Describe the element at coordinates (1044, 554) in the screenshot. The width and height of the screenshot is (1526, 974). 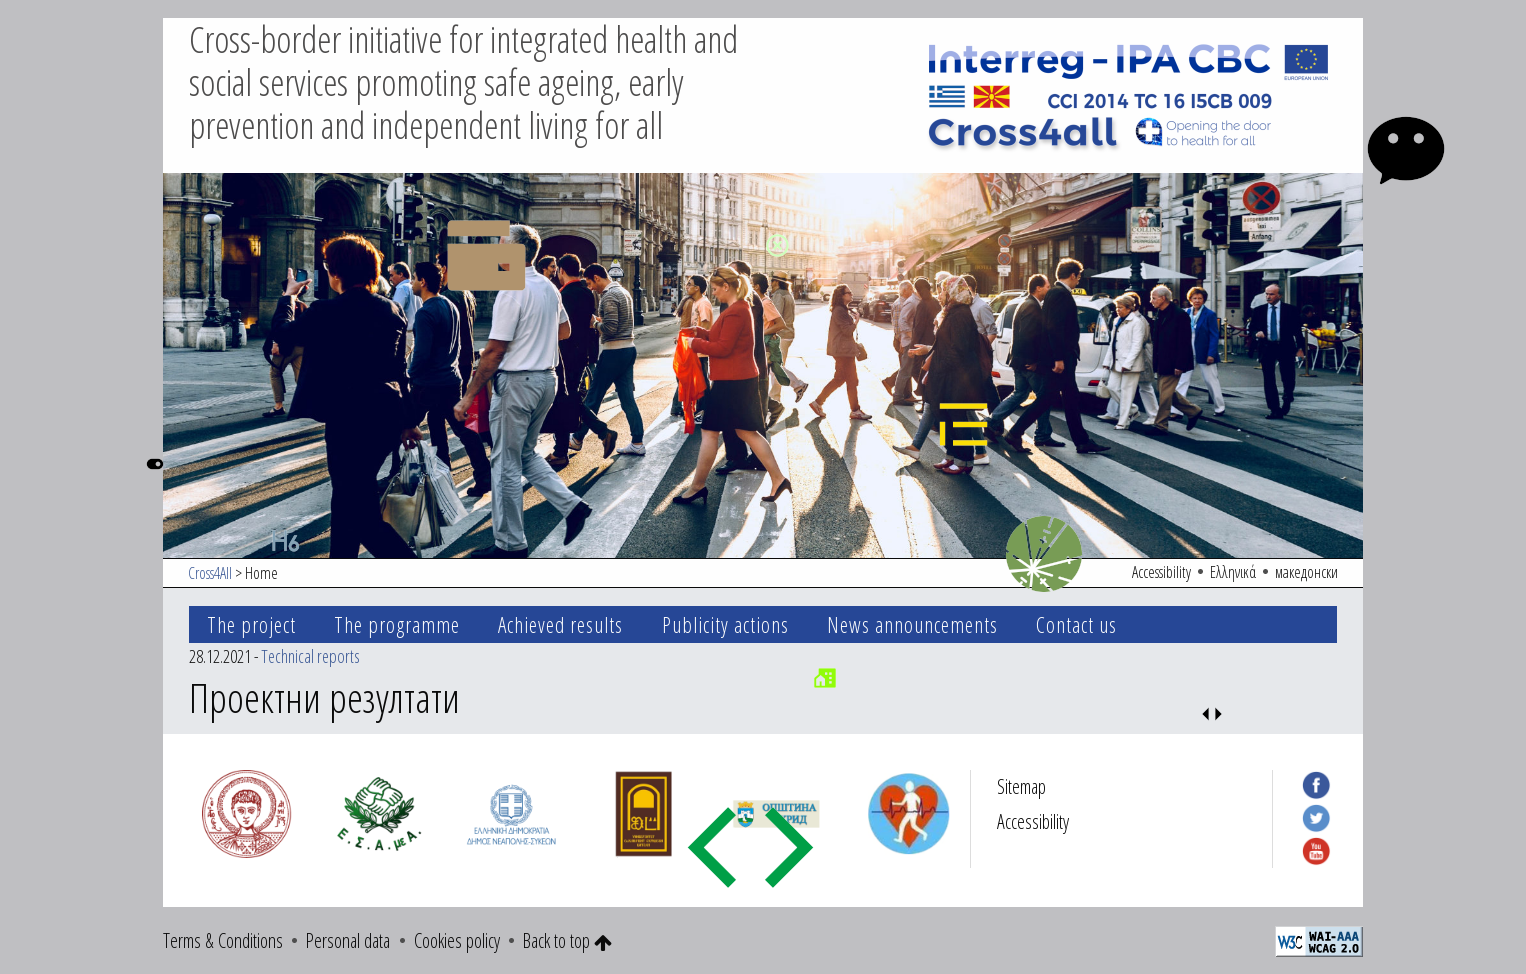
I see `visit the Ex Ordo website or platform` at that location.